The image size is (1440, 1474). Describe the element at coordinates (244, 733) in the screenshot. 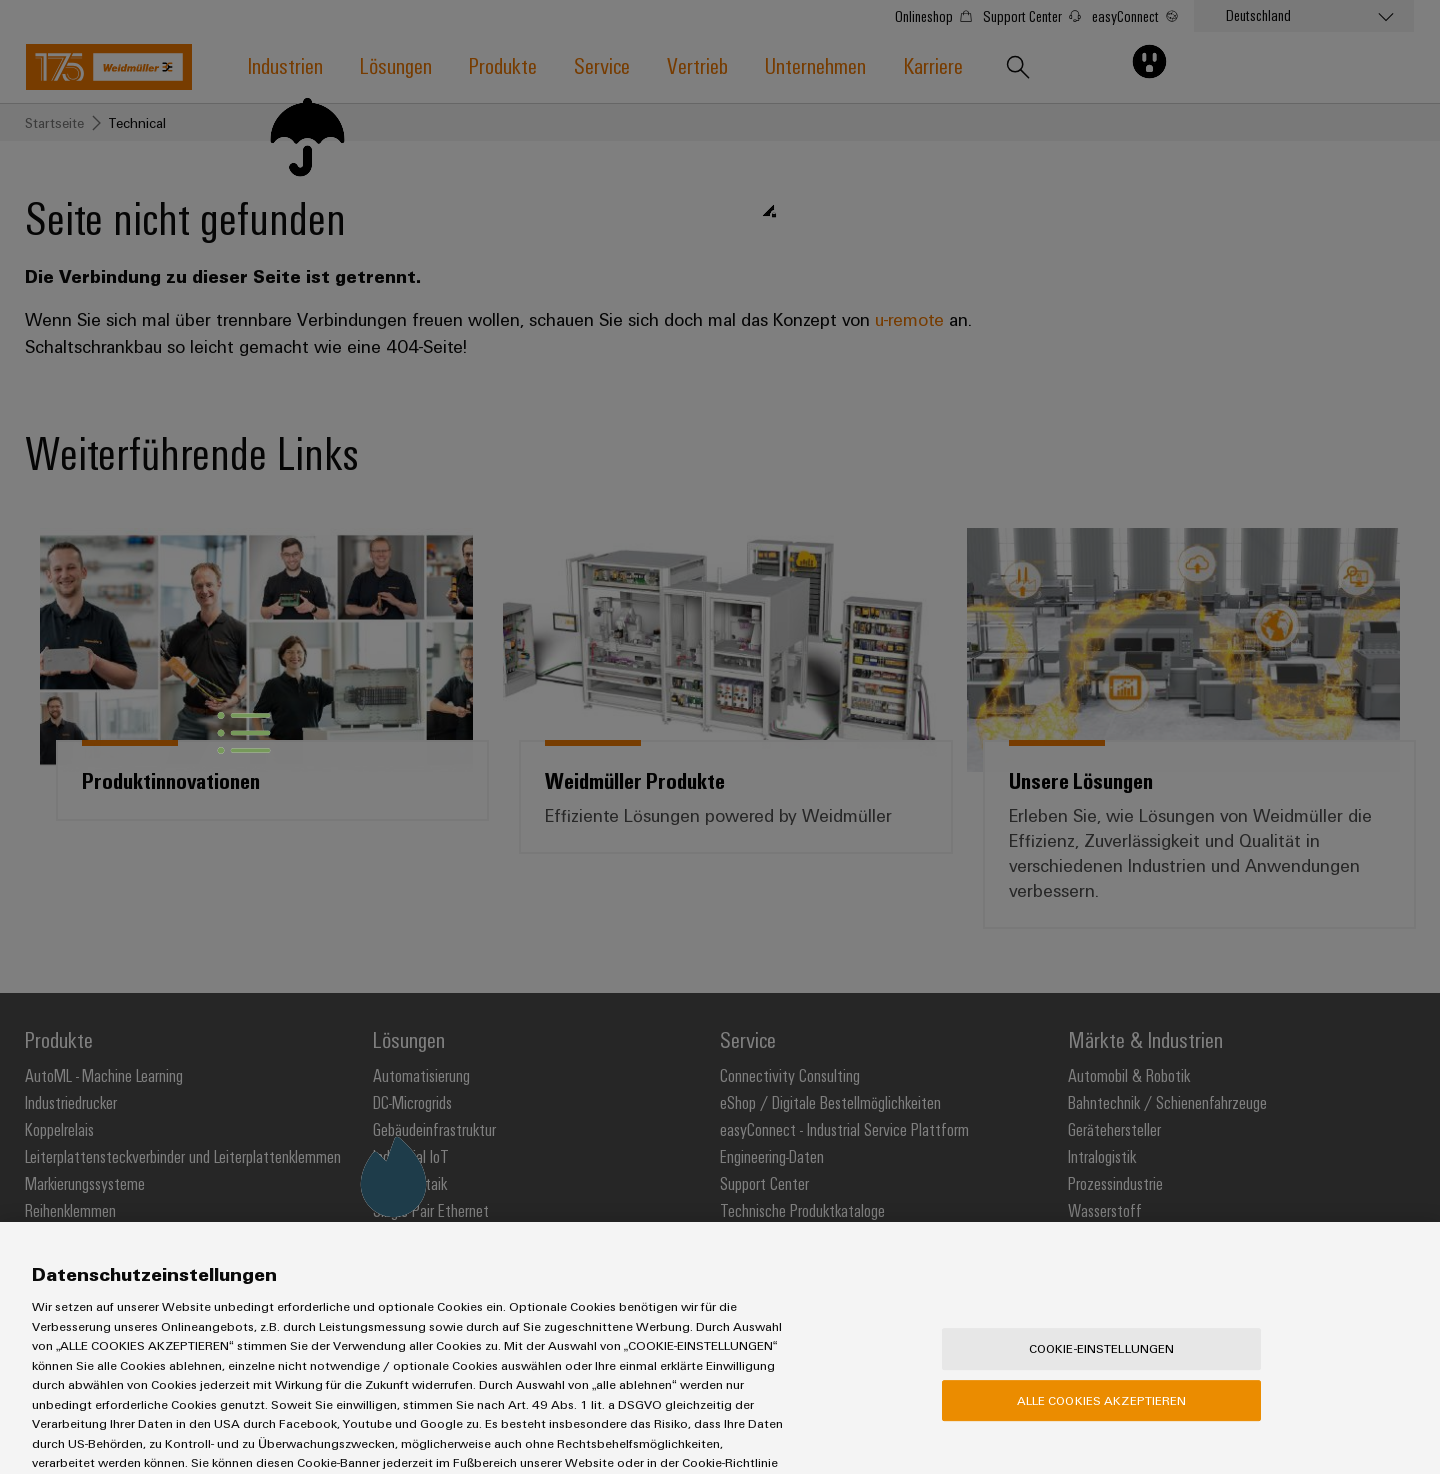

I see `view items in a bulleted list format` at that location.